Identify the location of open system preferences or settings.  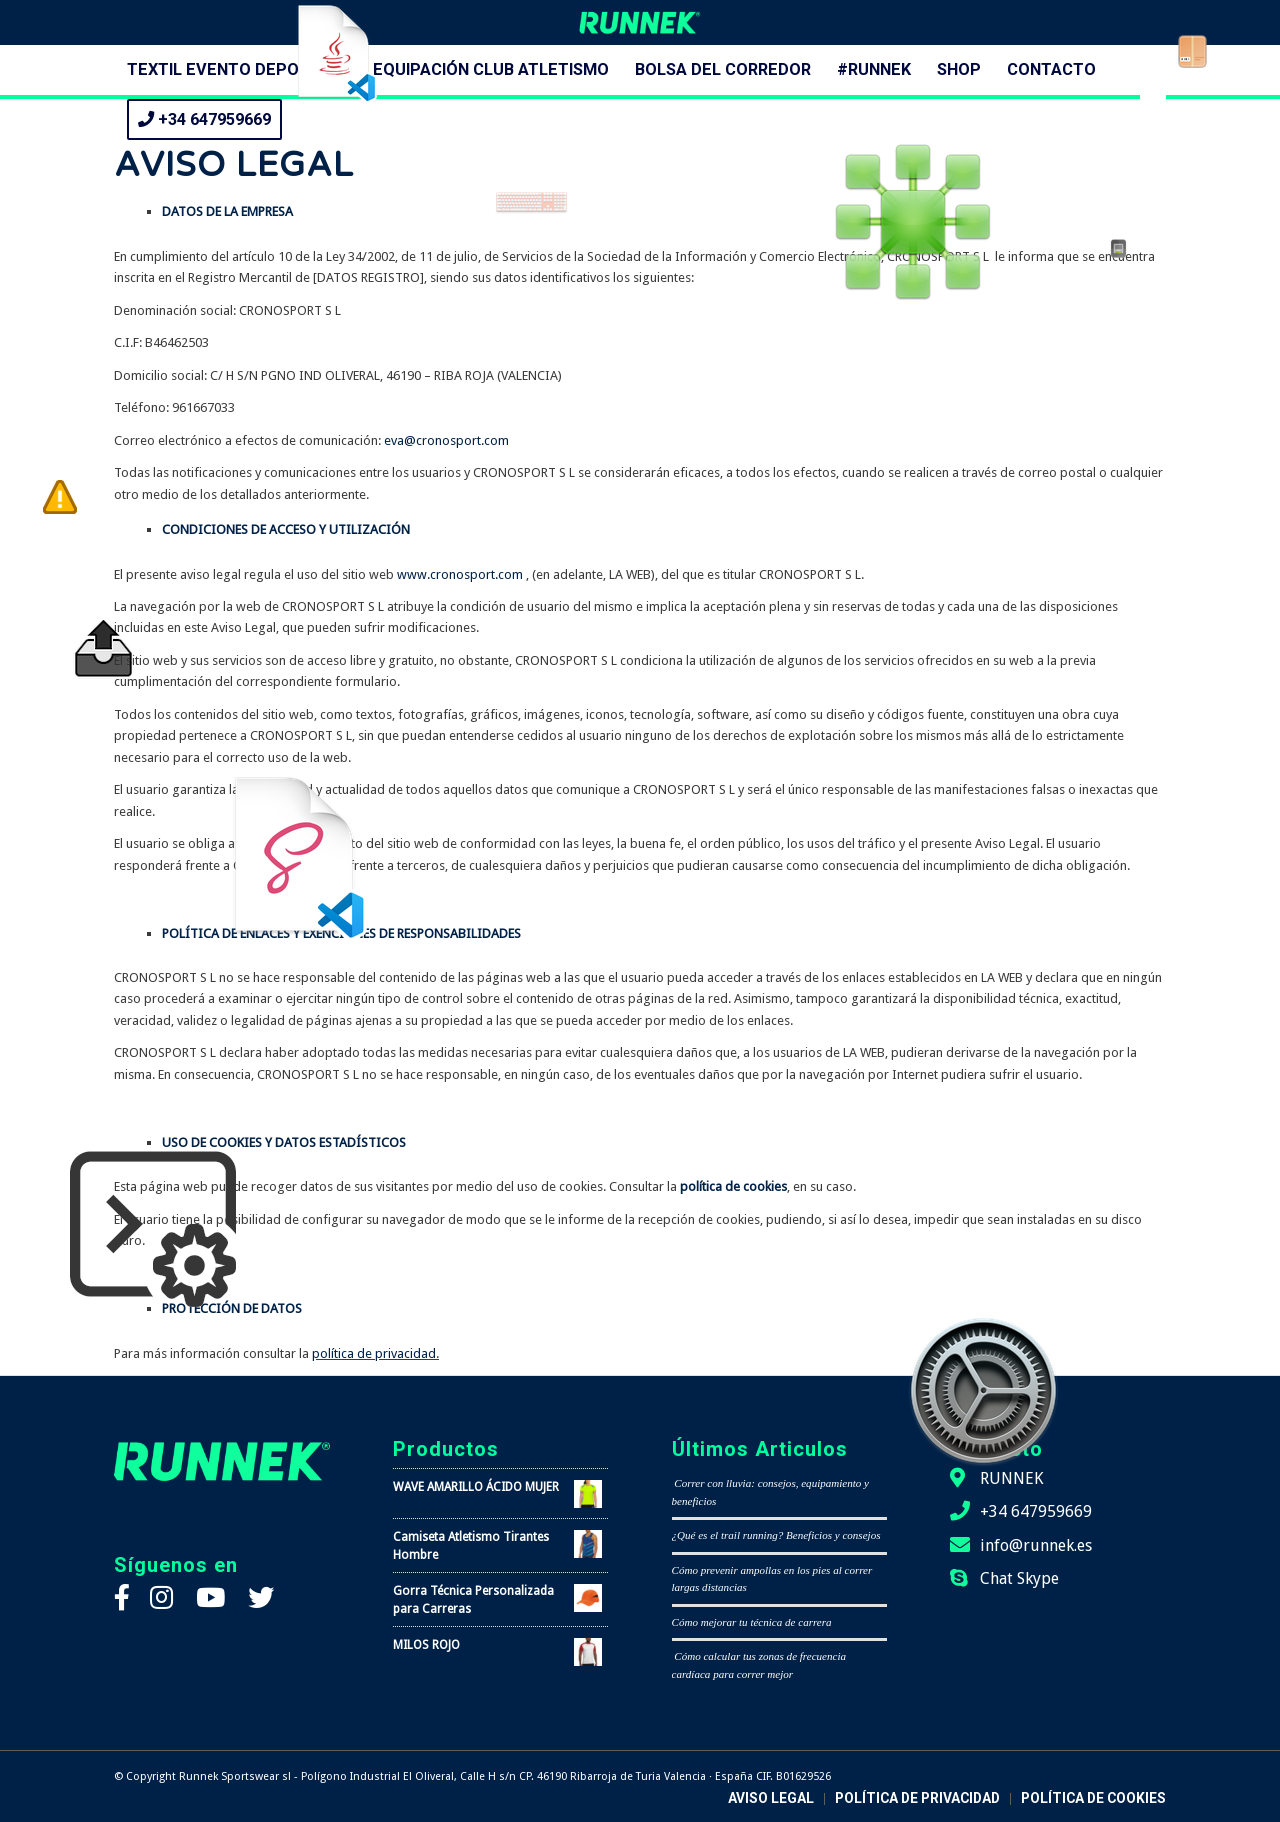
(983, 1390).